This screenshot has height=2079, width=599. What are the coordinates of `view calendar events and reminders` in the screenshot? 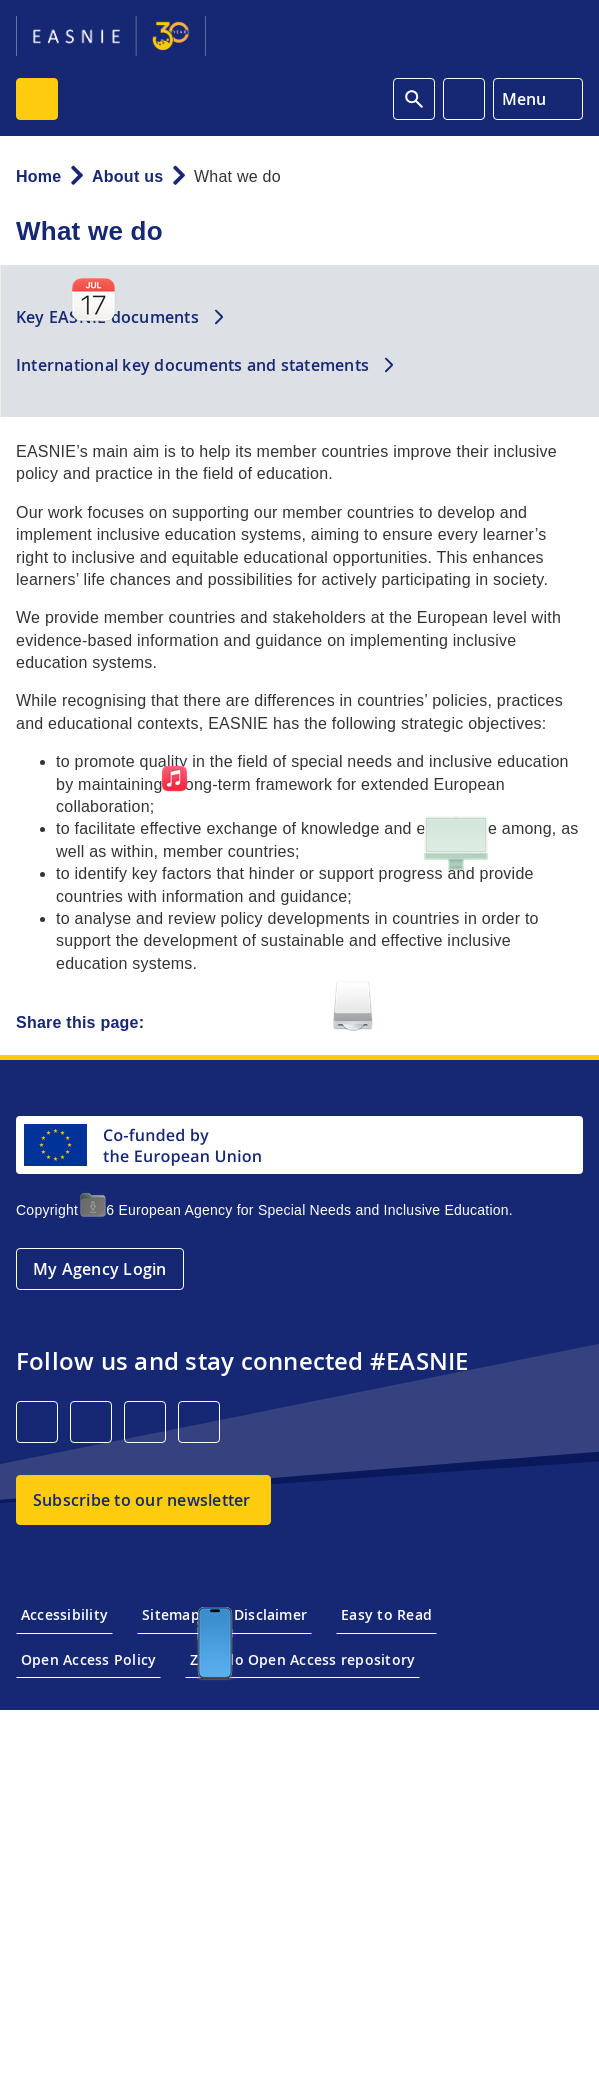 It's located at (93, 299).